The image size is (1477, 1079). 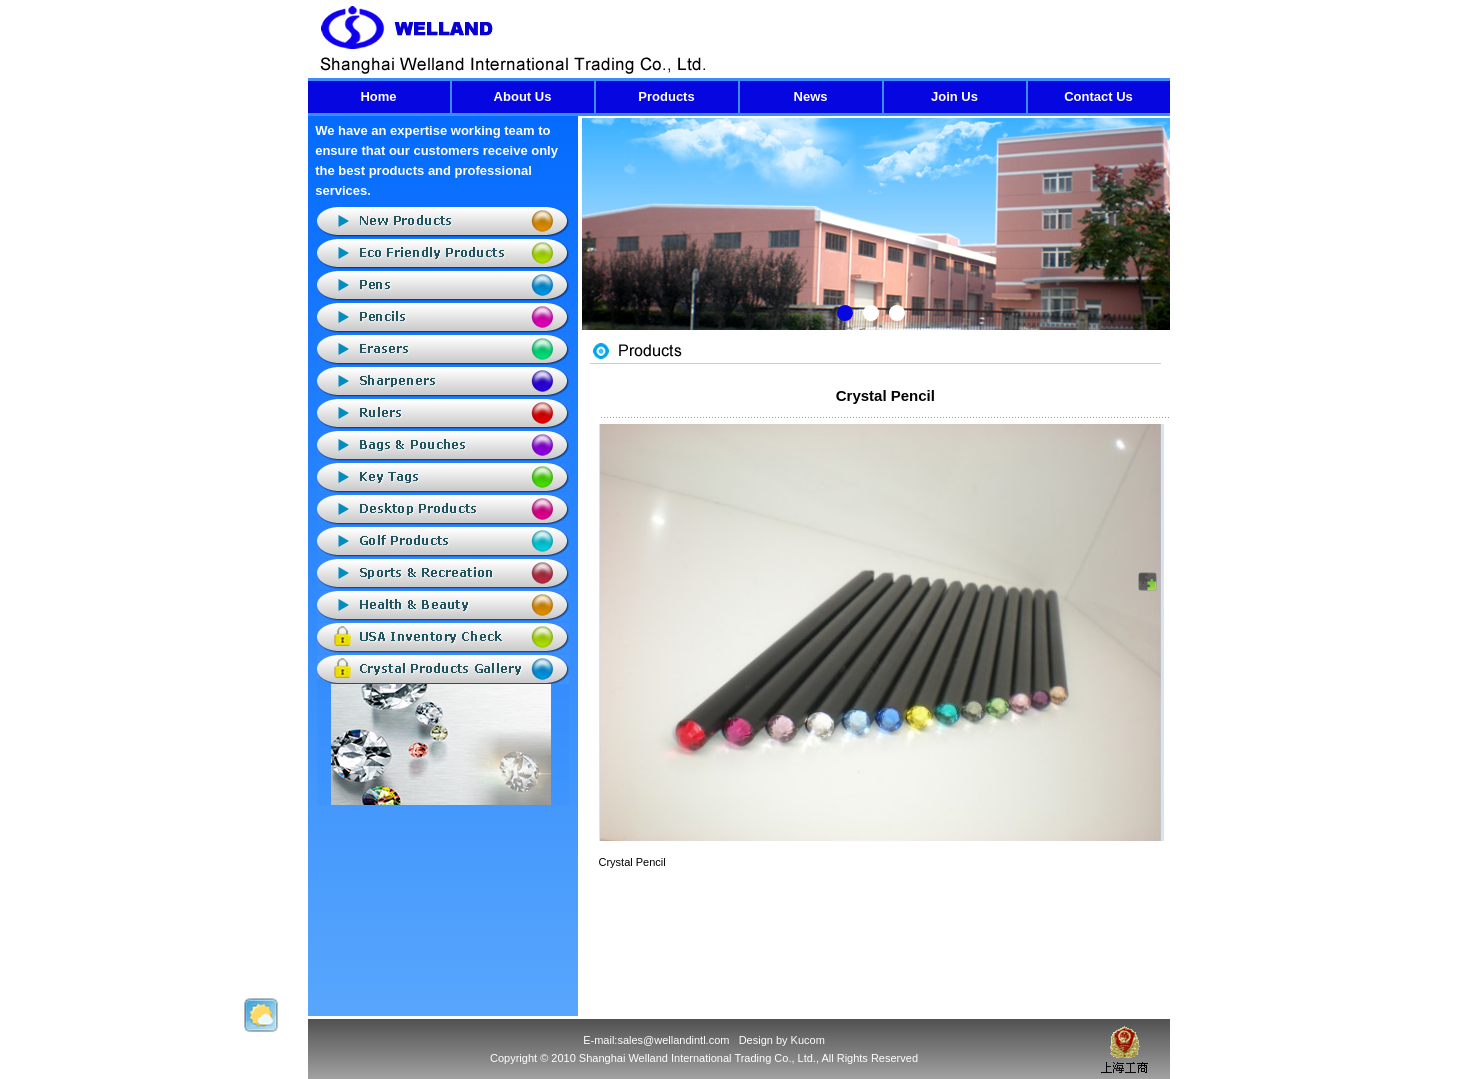 I want to click on open extension manager app, so click(x=1147, y=581).